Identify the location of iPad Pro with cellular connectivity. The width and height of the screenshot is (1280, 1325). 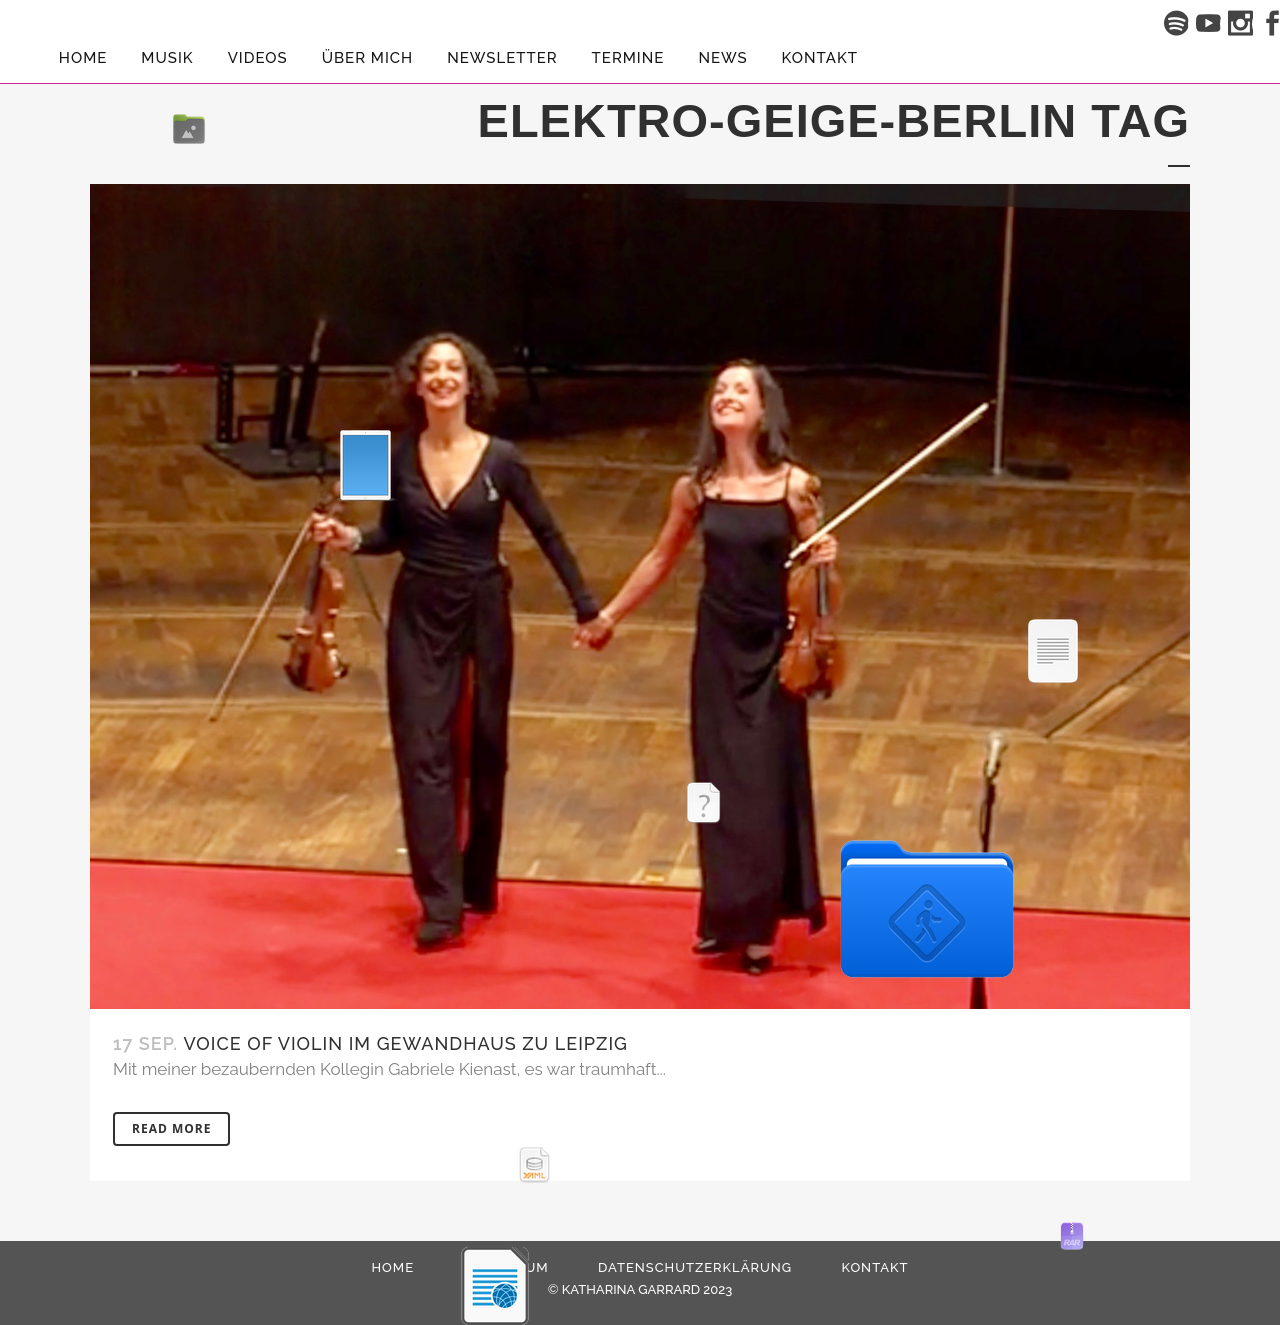
(365, 465).